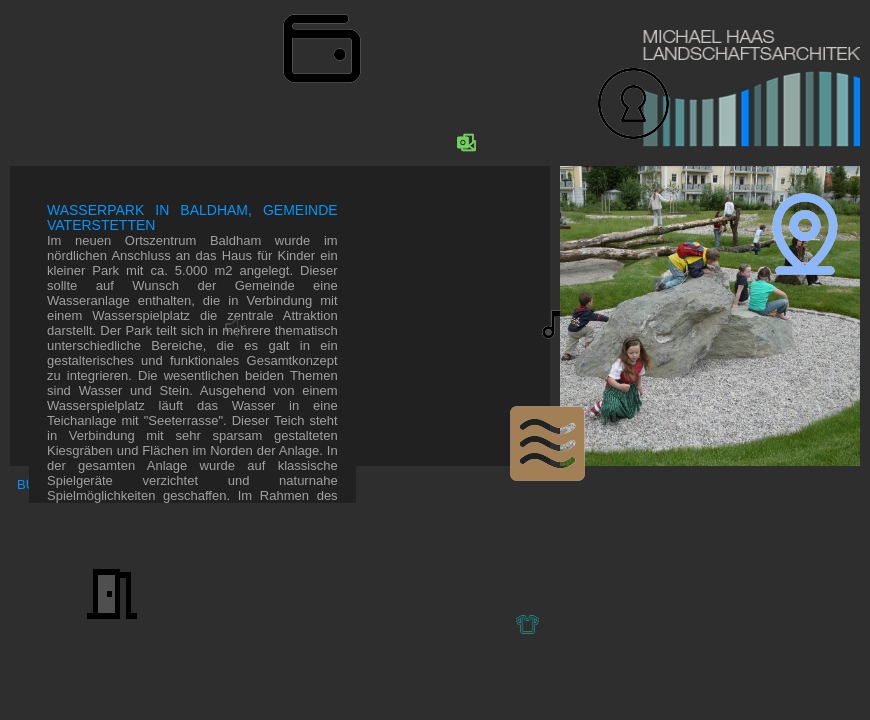 The height and width of the screenshot is (720, 870). Describe the element at coordinates (320, 51) in the screenshot. I see `access your wallet or payment methods` at that location.